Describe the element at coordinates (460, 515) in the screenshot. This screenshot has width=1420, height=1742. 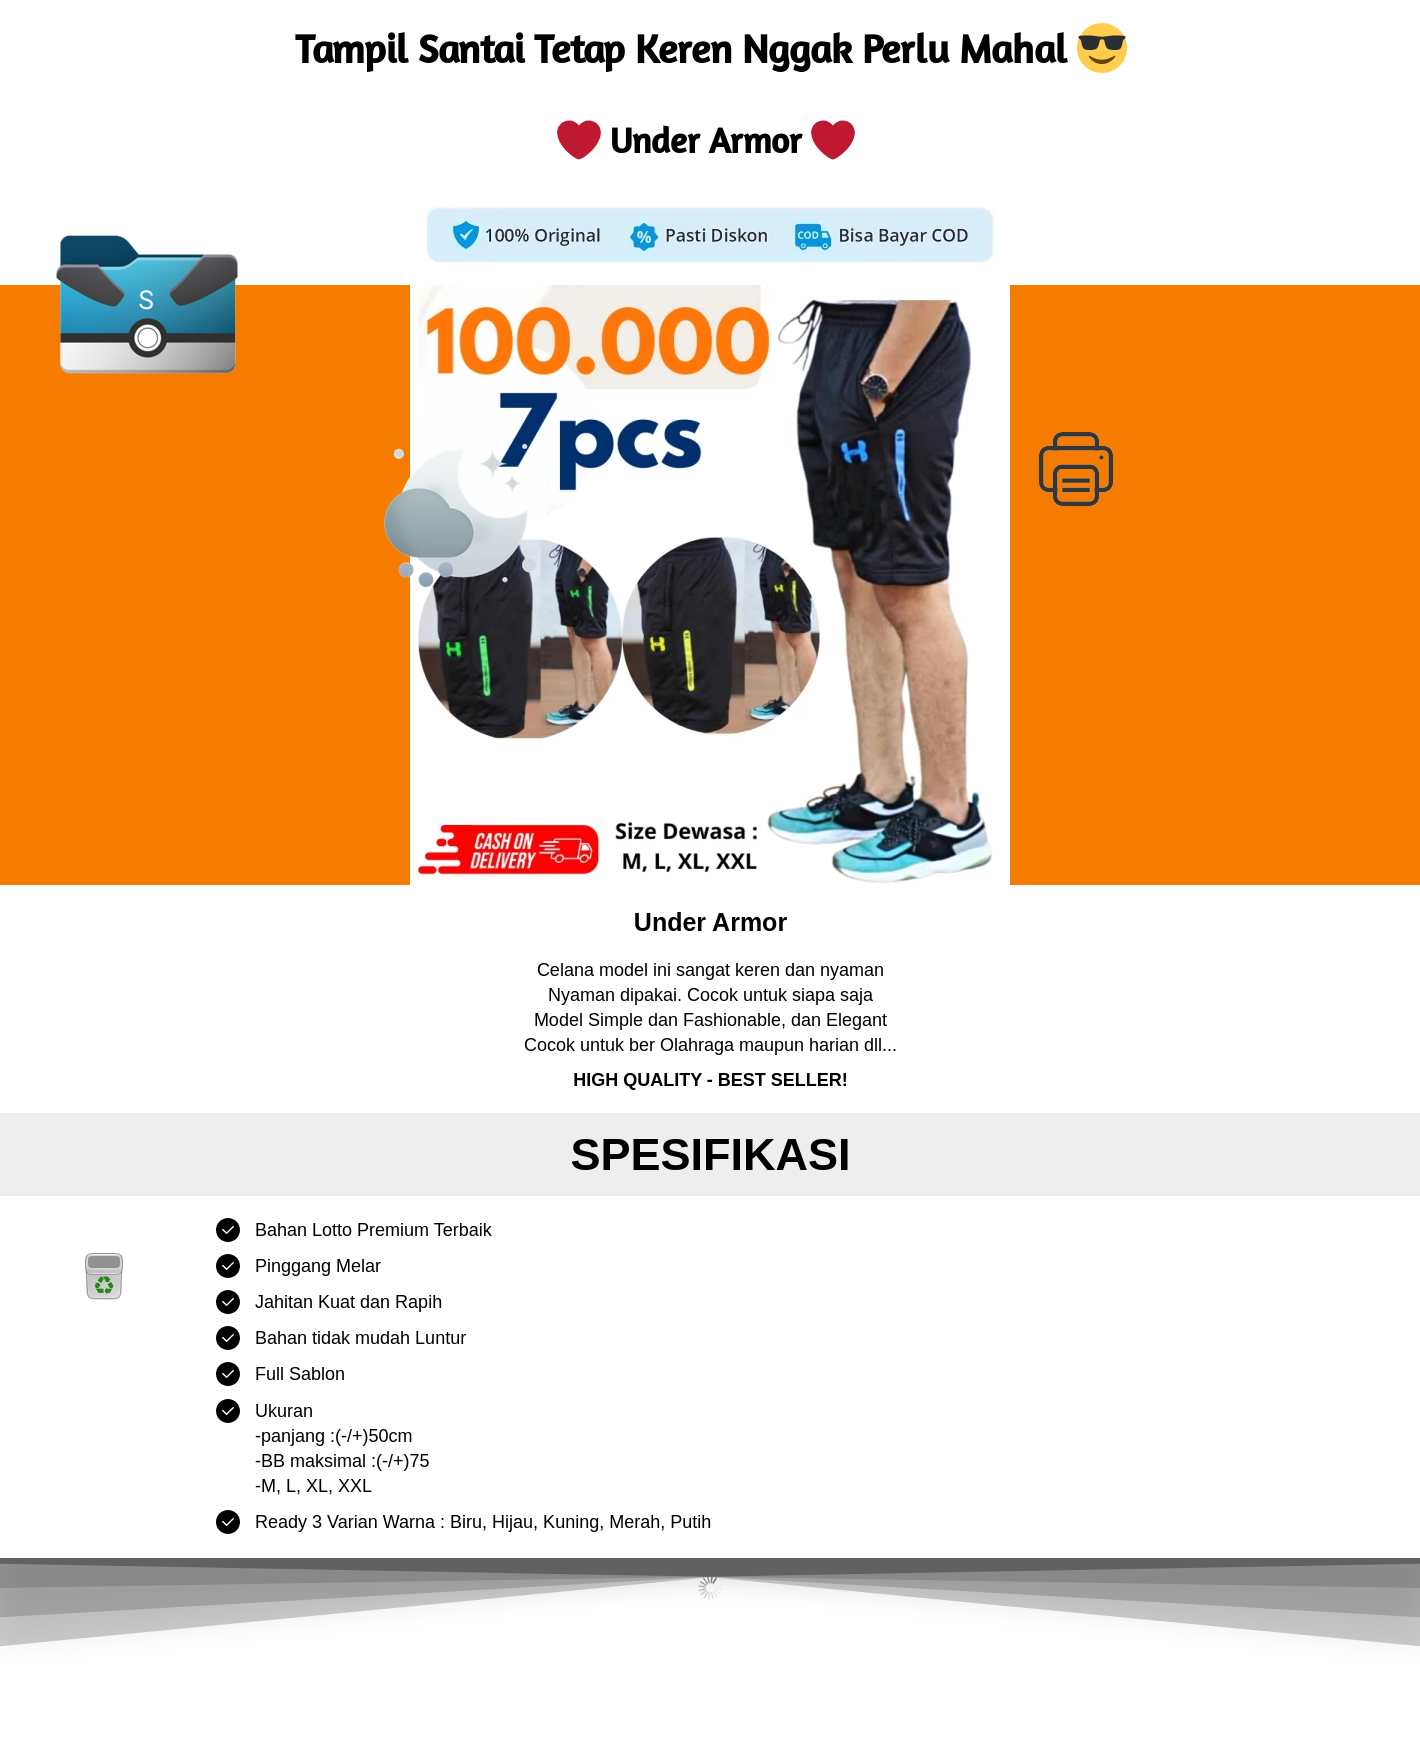
I see `indicates scattered snow conditions at night` at that location.